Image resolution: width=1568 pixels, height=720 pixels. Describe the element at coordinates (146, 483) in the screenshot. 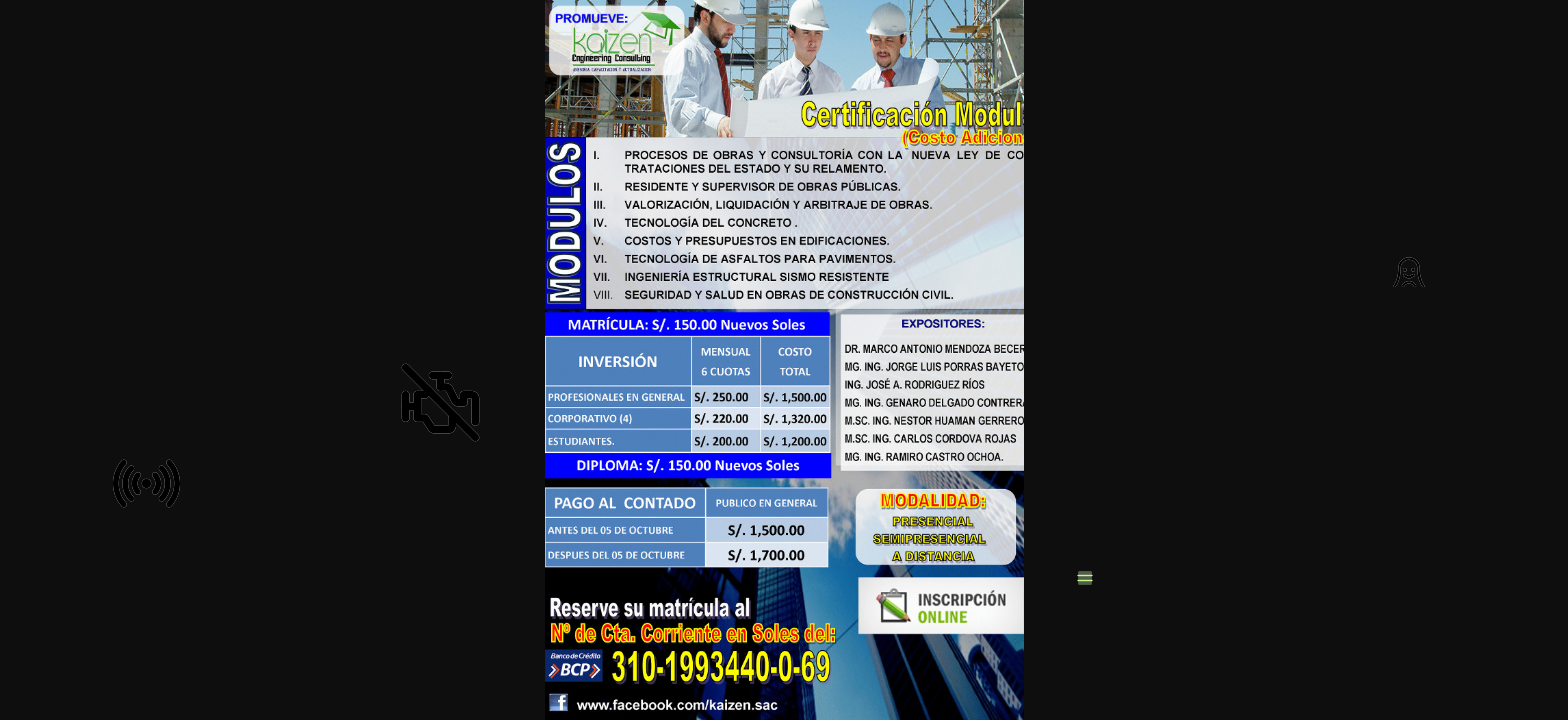

I see `access radio or audio streaming` at that location.